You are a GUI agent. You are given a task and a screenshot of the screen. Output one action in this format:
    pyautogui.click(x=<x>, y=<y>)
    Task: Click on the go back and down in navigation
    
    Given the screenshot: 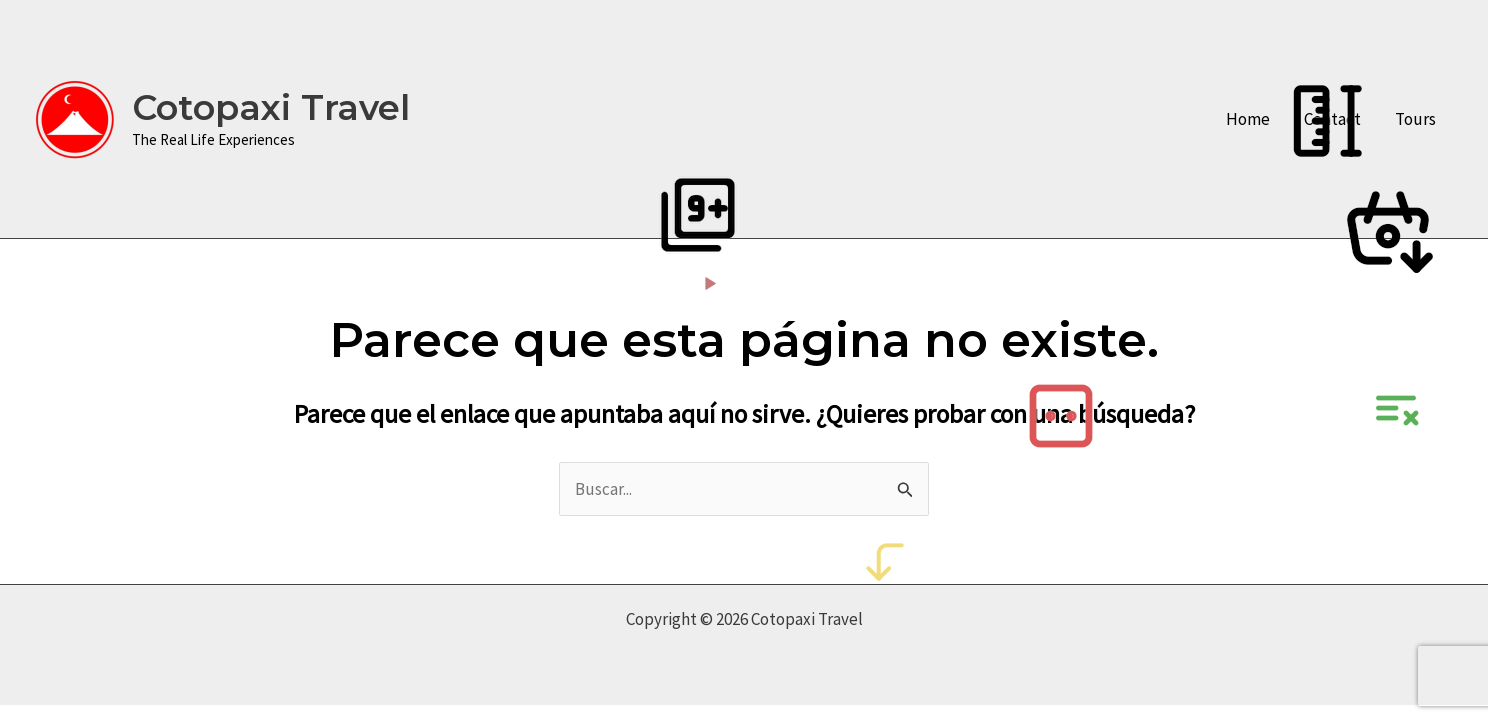 What is the action you would take?
    pyautogui.click(x=885, y=562)
    